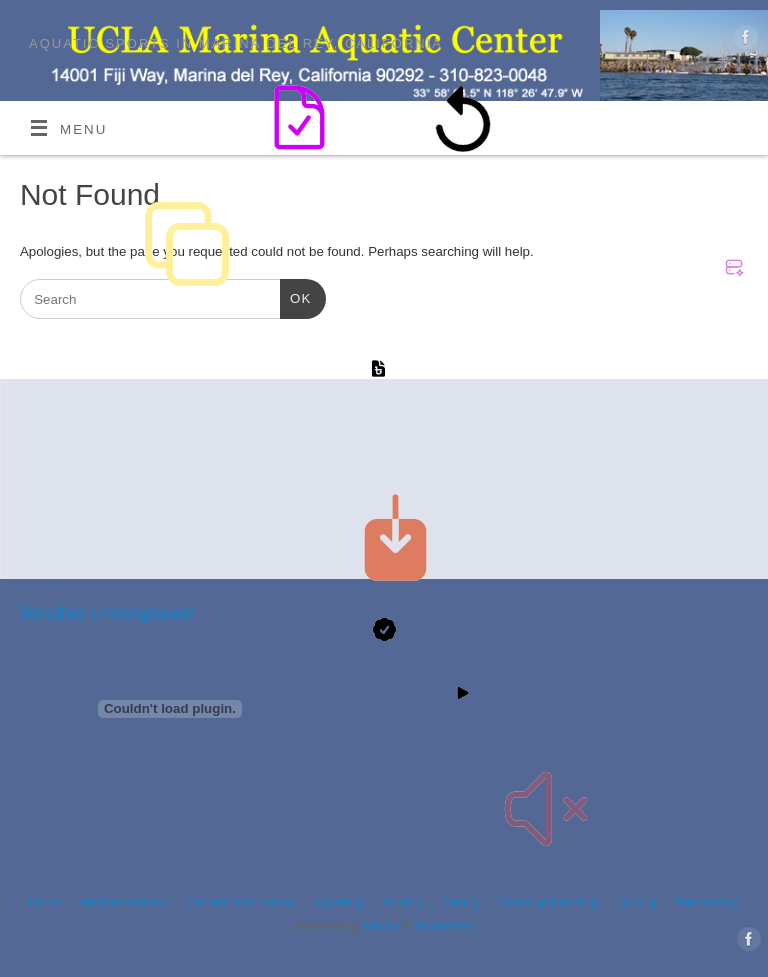 This screenshot has height=977, width=768. I want to click on mute audio or sound, so click(546, 809).